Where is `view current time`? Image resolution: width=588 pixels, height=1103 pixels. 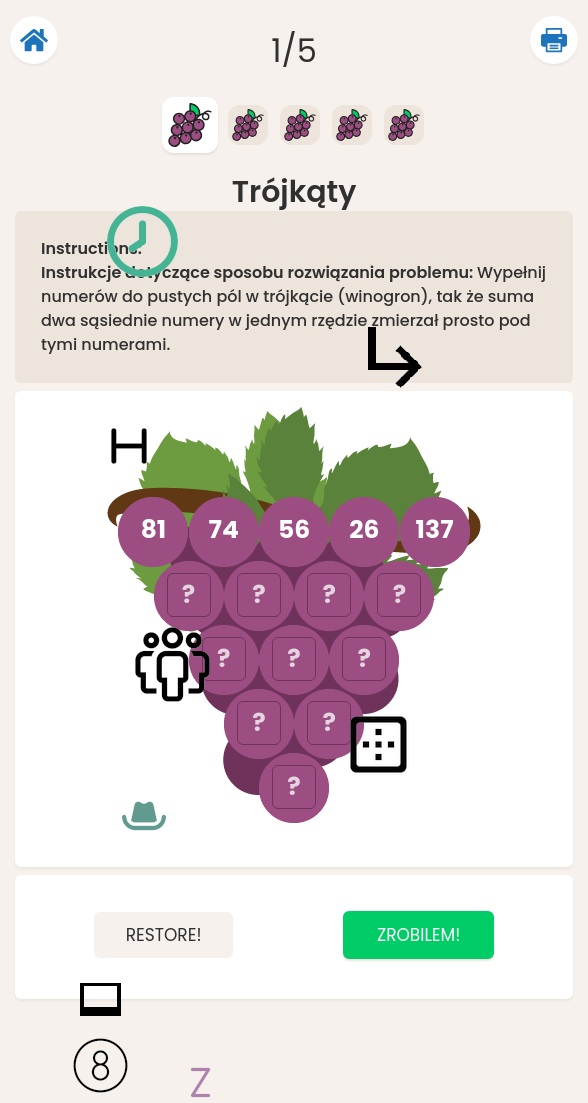 view current time is located at coordinates (142, 241).